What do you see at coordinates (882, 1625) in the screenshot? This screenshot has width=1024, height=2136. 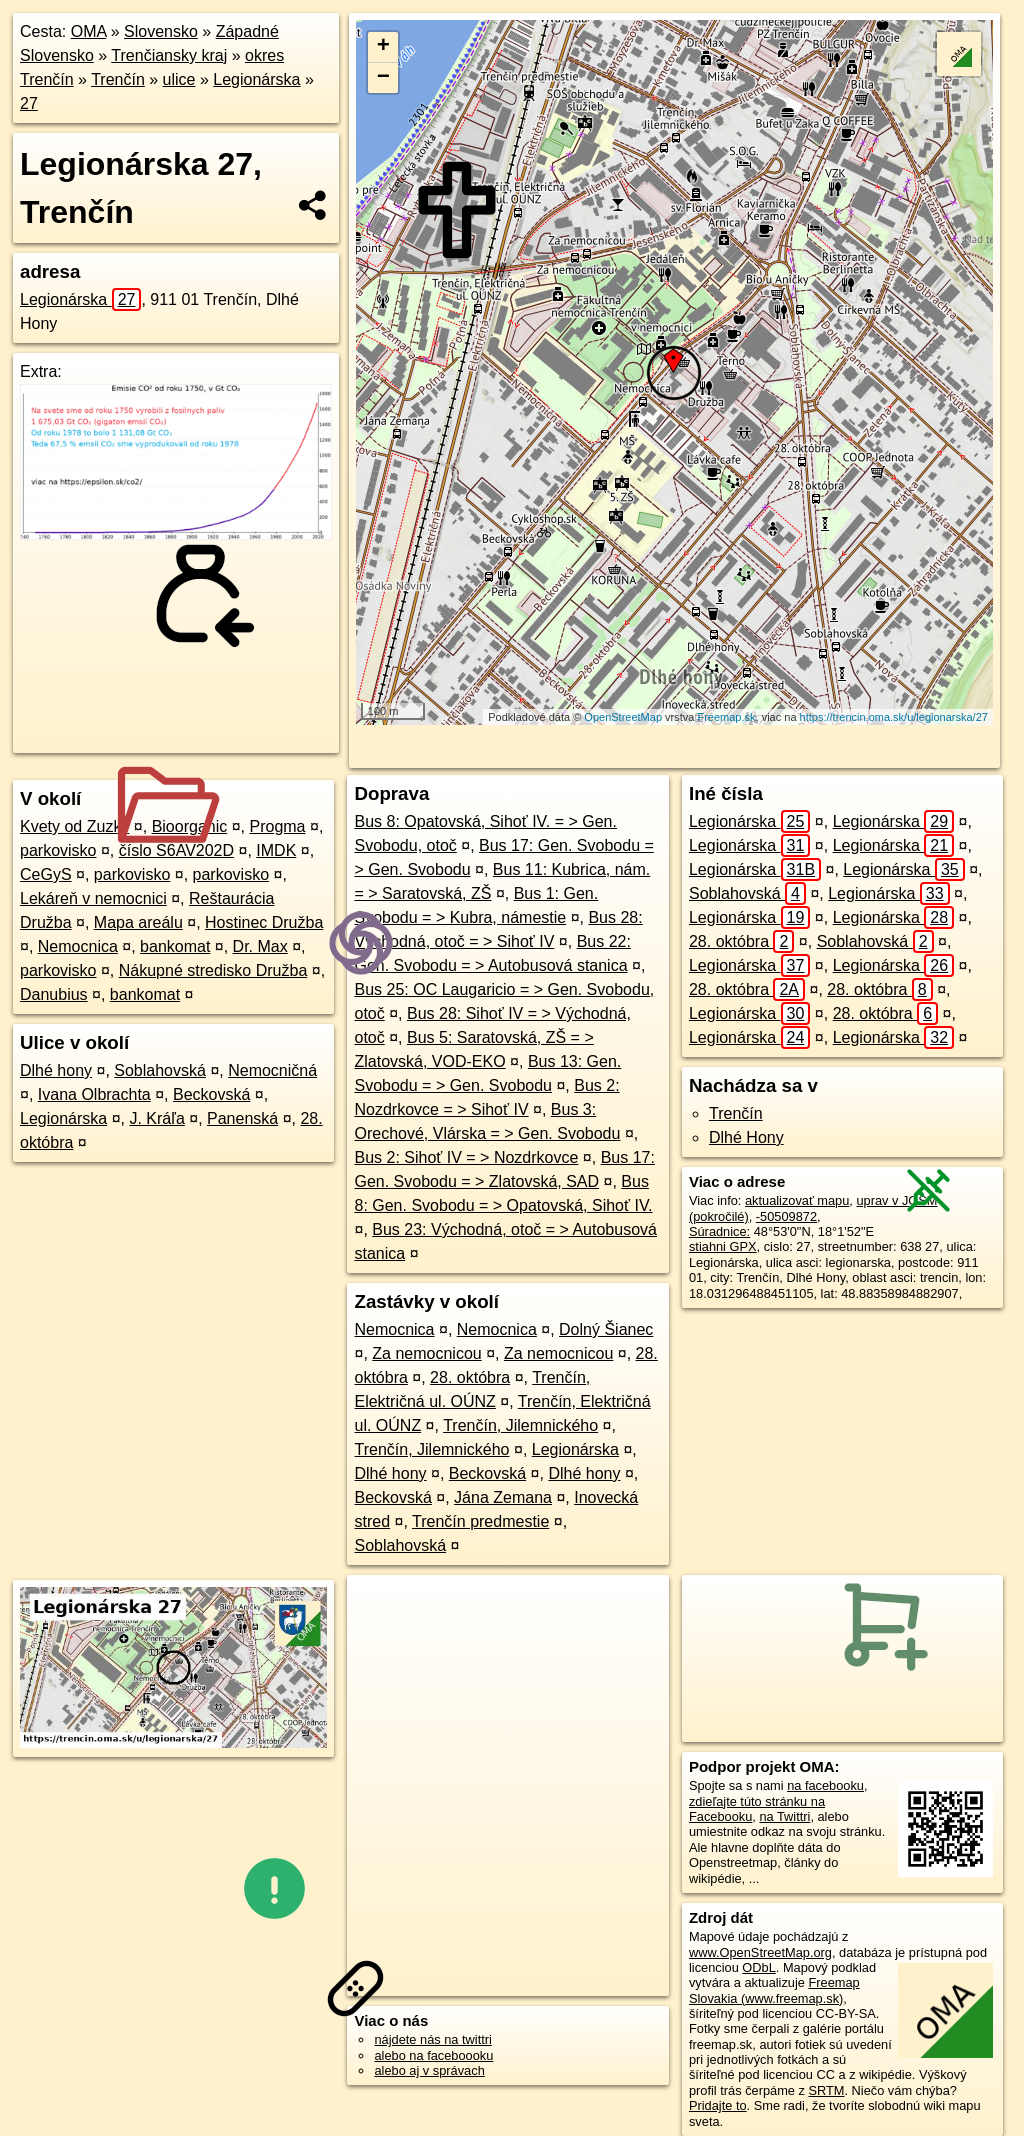 I see `add item to shopping cart` at bounding box center [882, 1625].